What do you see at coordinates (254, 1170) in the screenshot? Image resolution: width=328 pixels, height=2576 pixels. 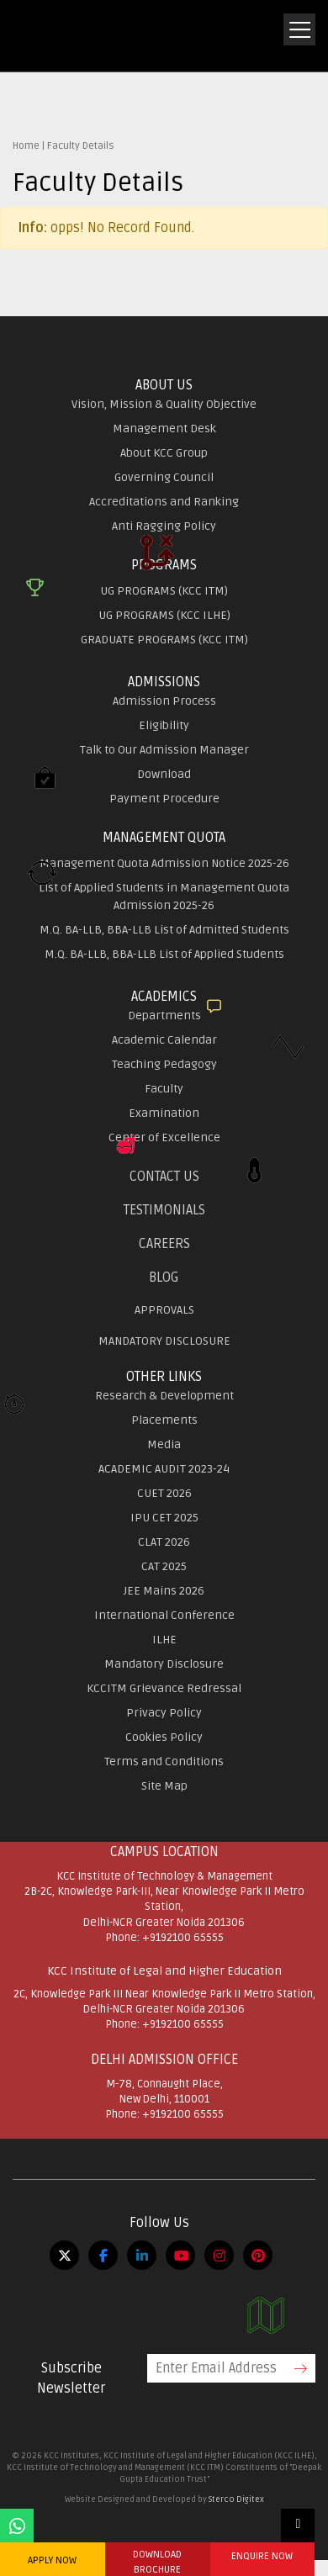 I see `indicates moderate or medium temperature level` at bounding box center [254, 1170].